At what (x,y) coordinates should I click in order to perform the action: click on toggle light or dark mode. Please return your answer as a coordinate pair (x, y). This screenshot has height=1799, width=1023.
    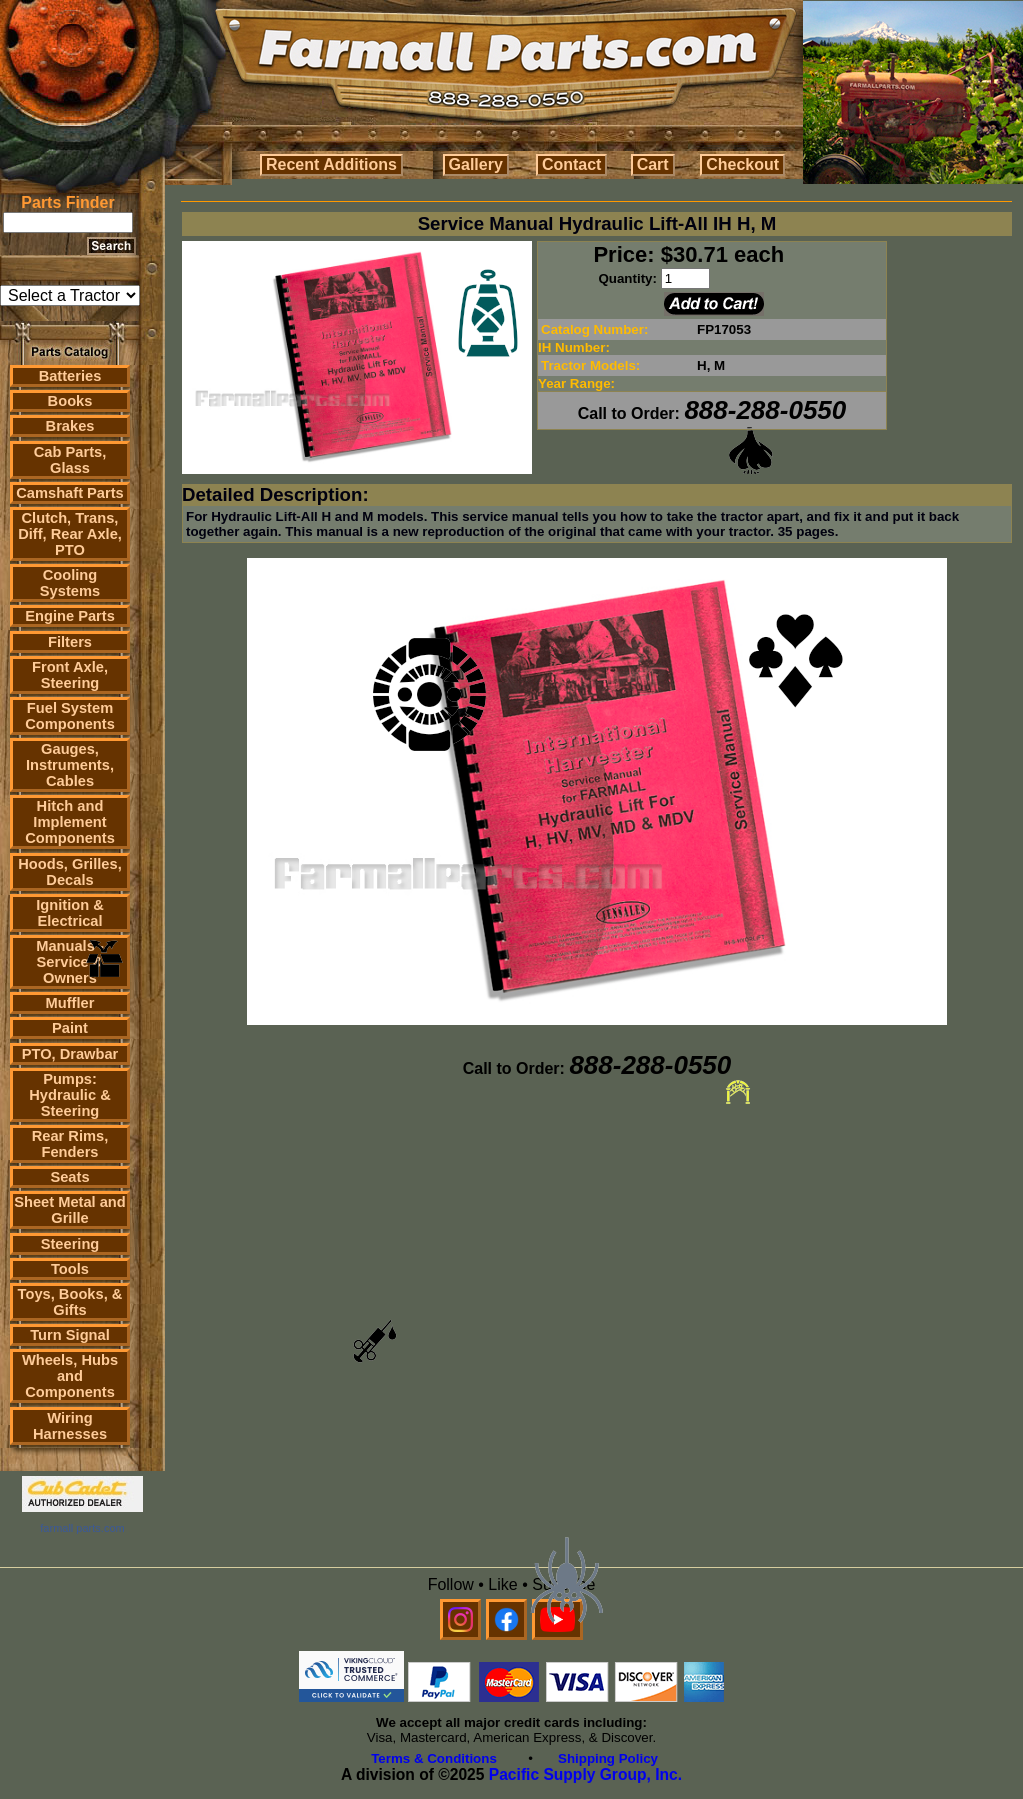
    Looking at the image, I should click on (488, 313).